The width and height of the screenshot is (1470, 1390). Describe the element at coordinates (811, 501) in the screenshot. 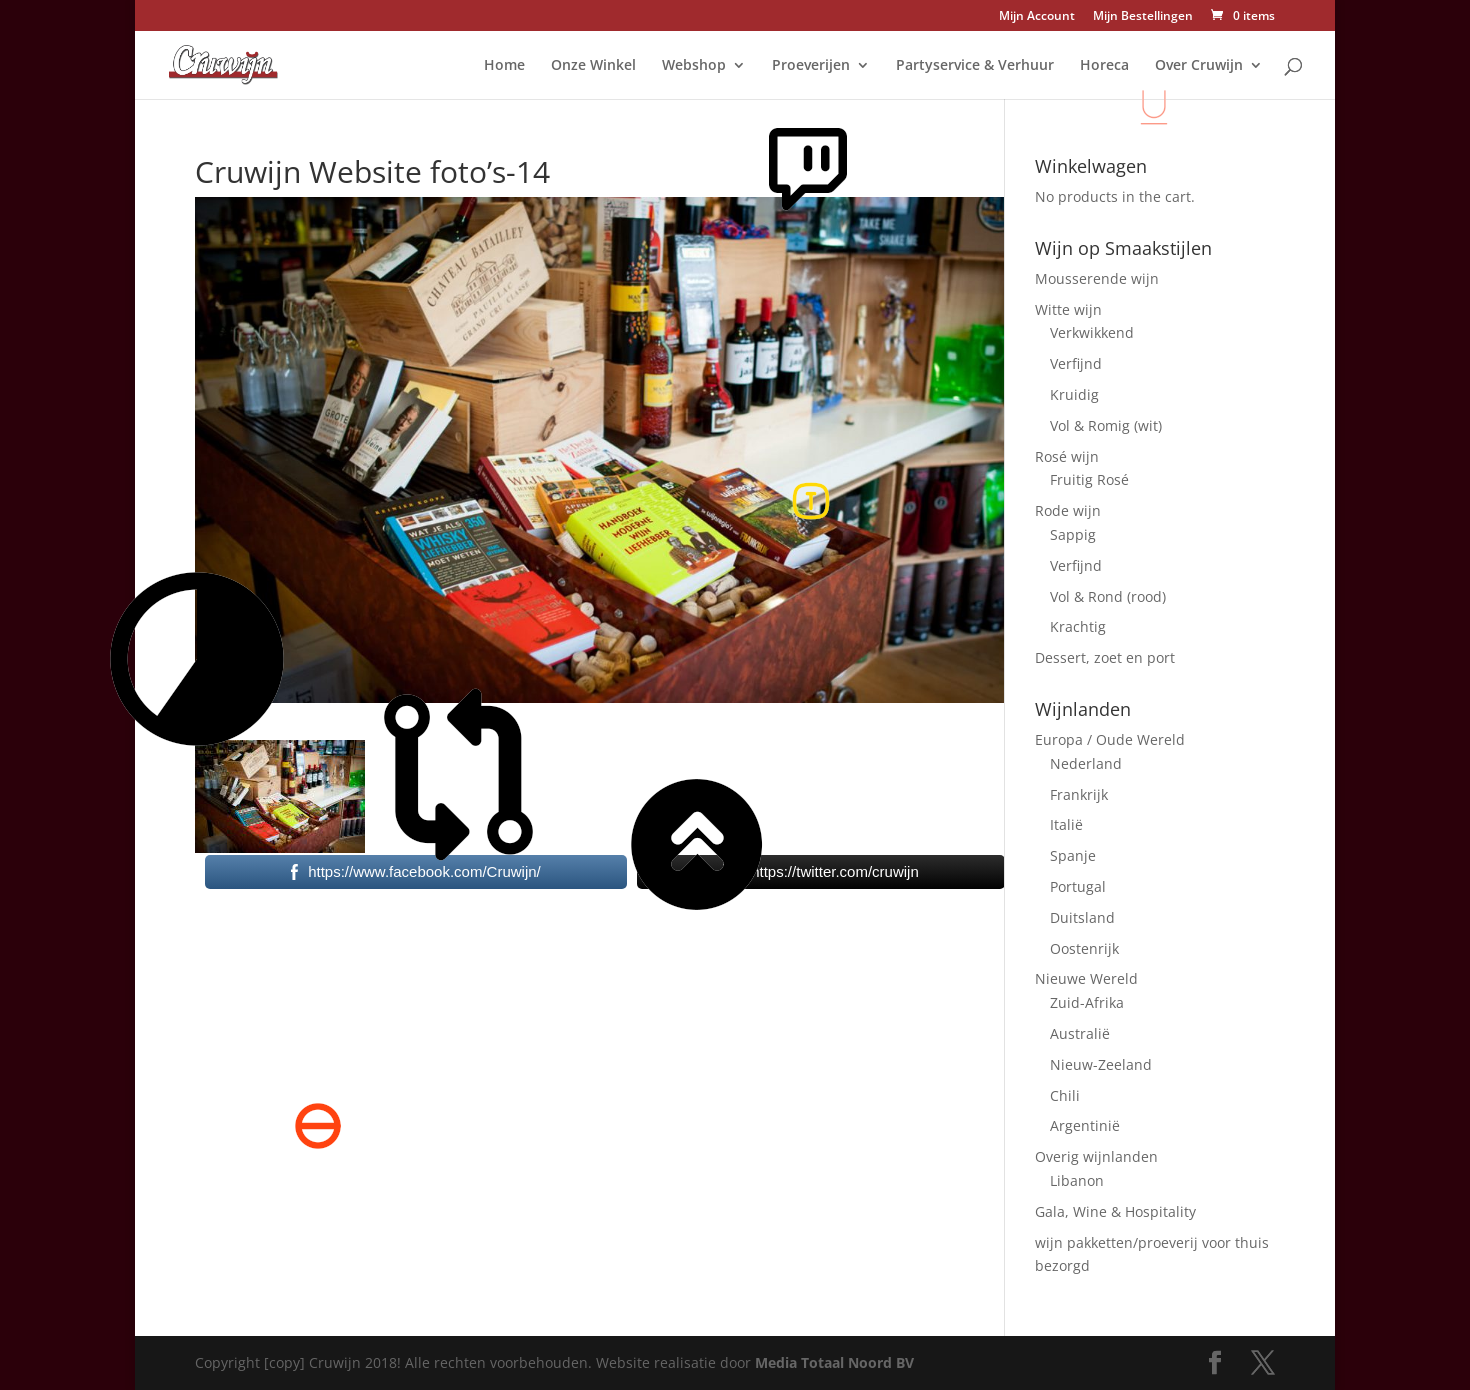

I see `text formatting or typography options` at that location.